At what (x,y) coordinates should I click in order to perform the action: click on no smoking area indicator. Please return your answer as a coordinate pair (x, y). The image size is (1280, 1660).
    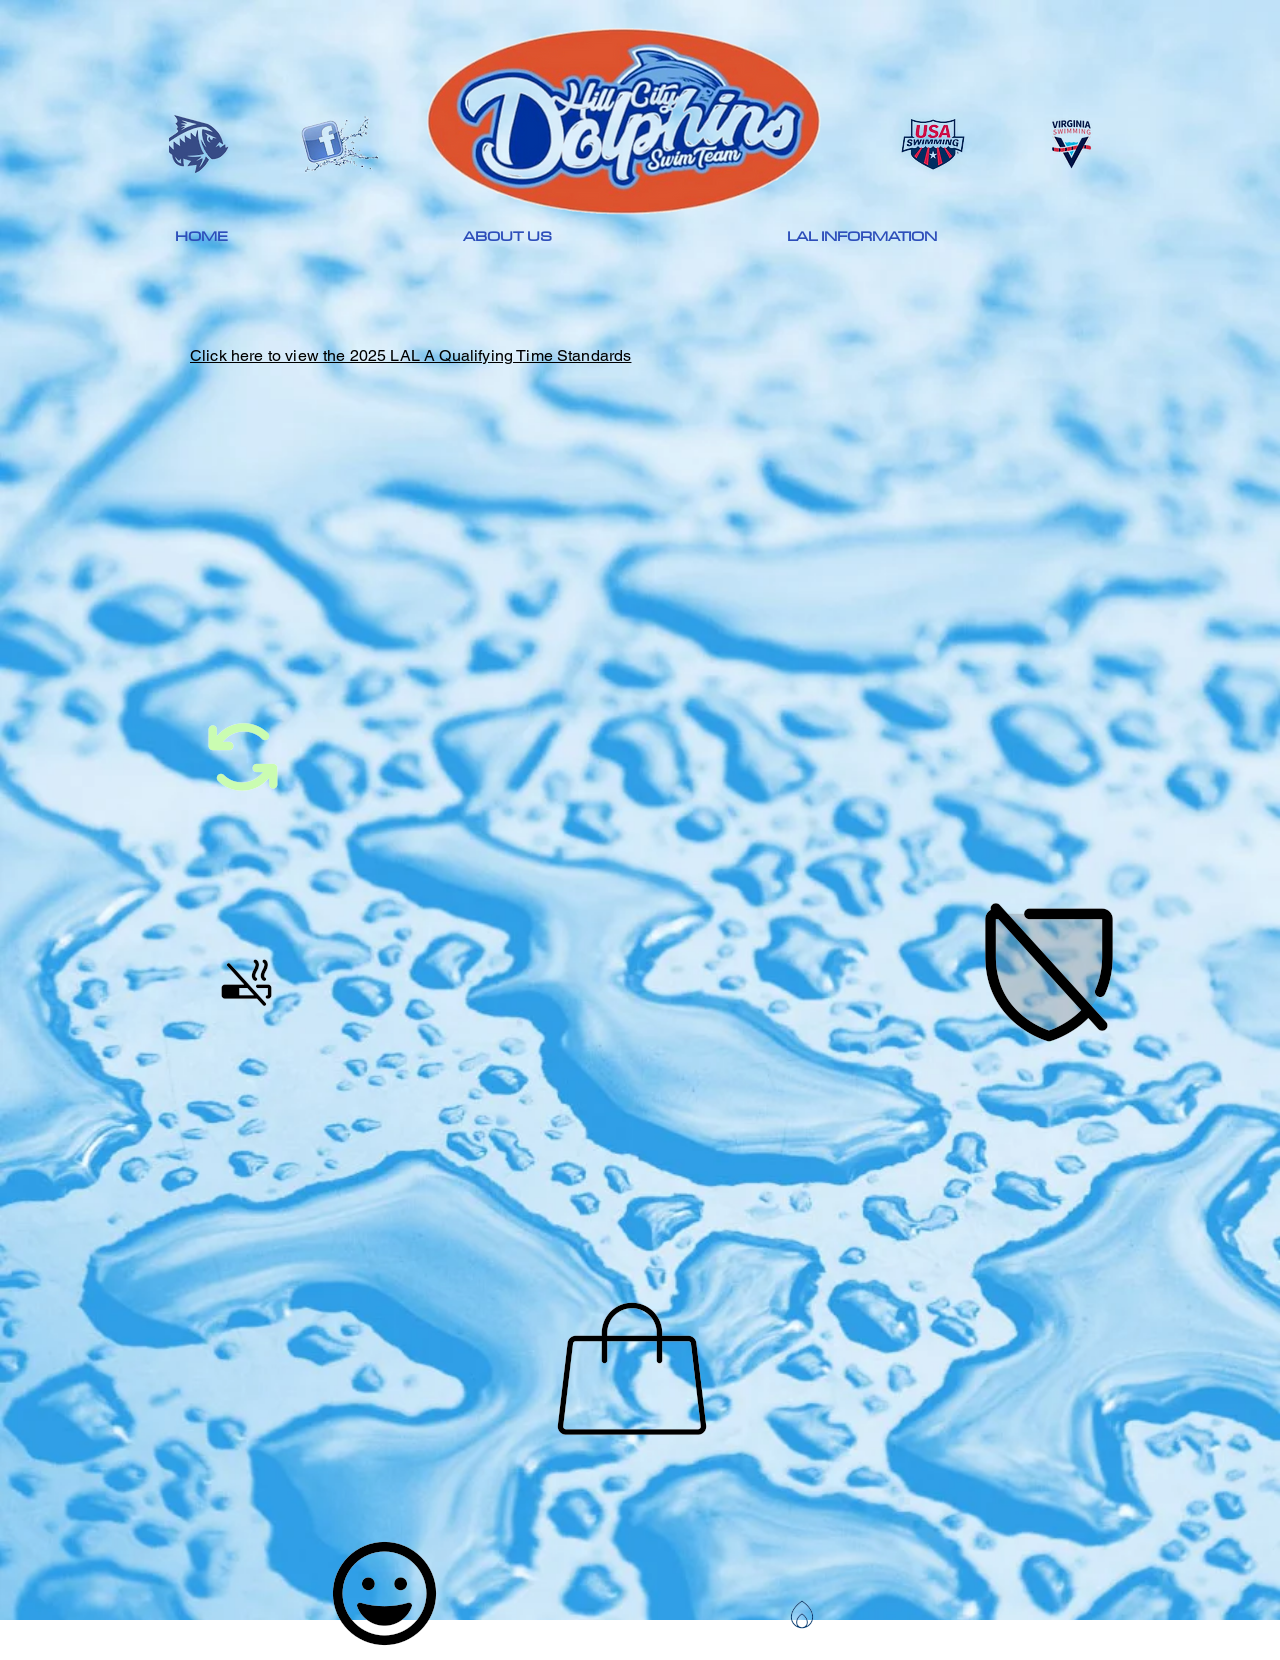
    Looking at the image, I should click on (246, 984).